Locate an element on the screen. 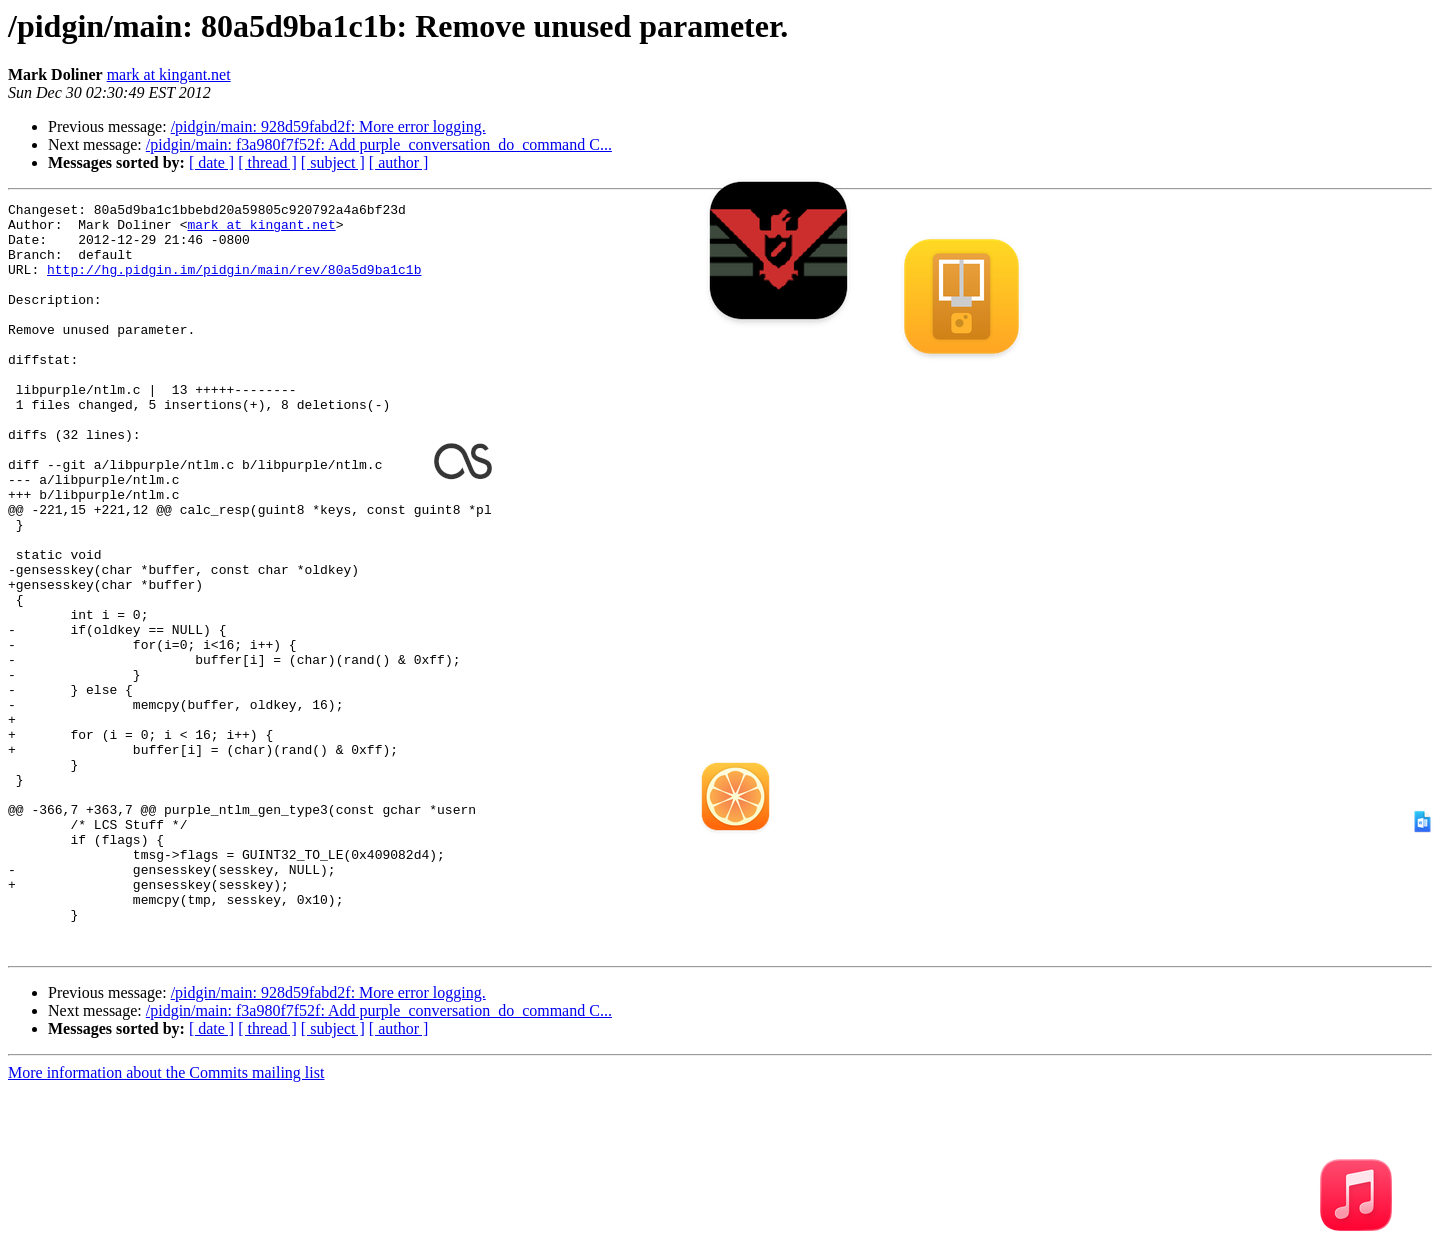 This screenshot has height=1240, width=1440. open clementine music player is located at coordinates (735, 796).